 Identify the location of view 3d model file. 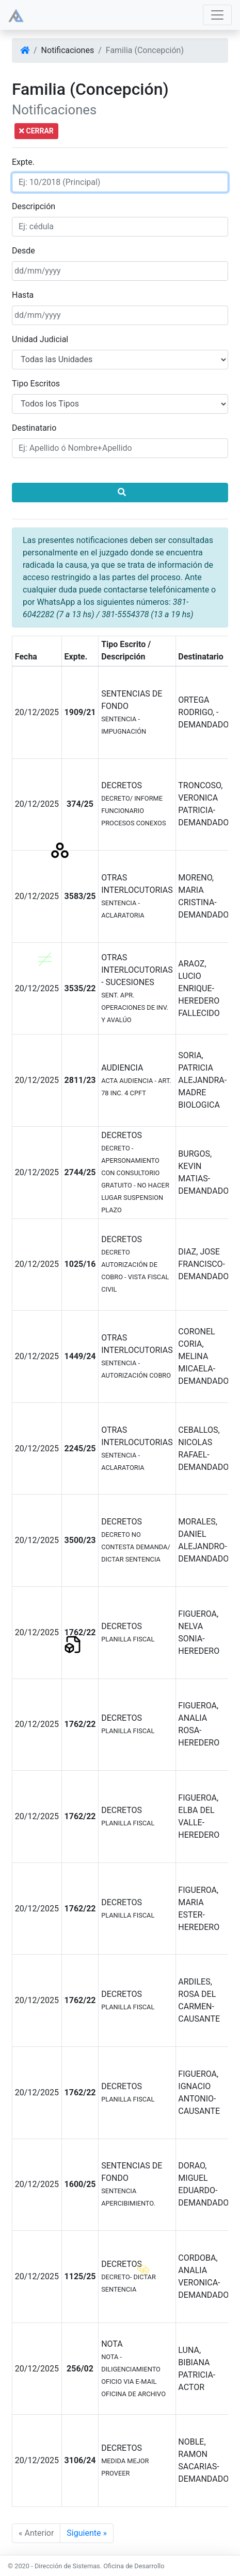
(73, 1645).